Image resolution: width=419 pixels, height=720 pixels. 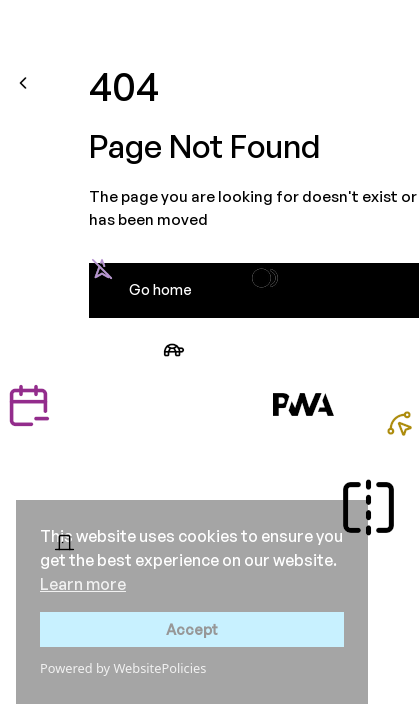 What do you see at coordinates (368, 507) in the screenshot?
I see `flip image horizontally` at bounding box center [368, 507].